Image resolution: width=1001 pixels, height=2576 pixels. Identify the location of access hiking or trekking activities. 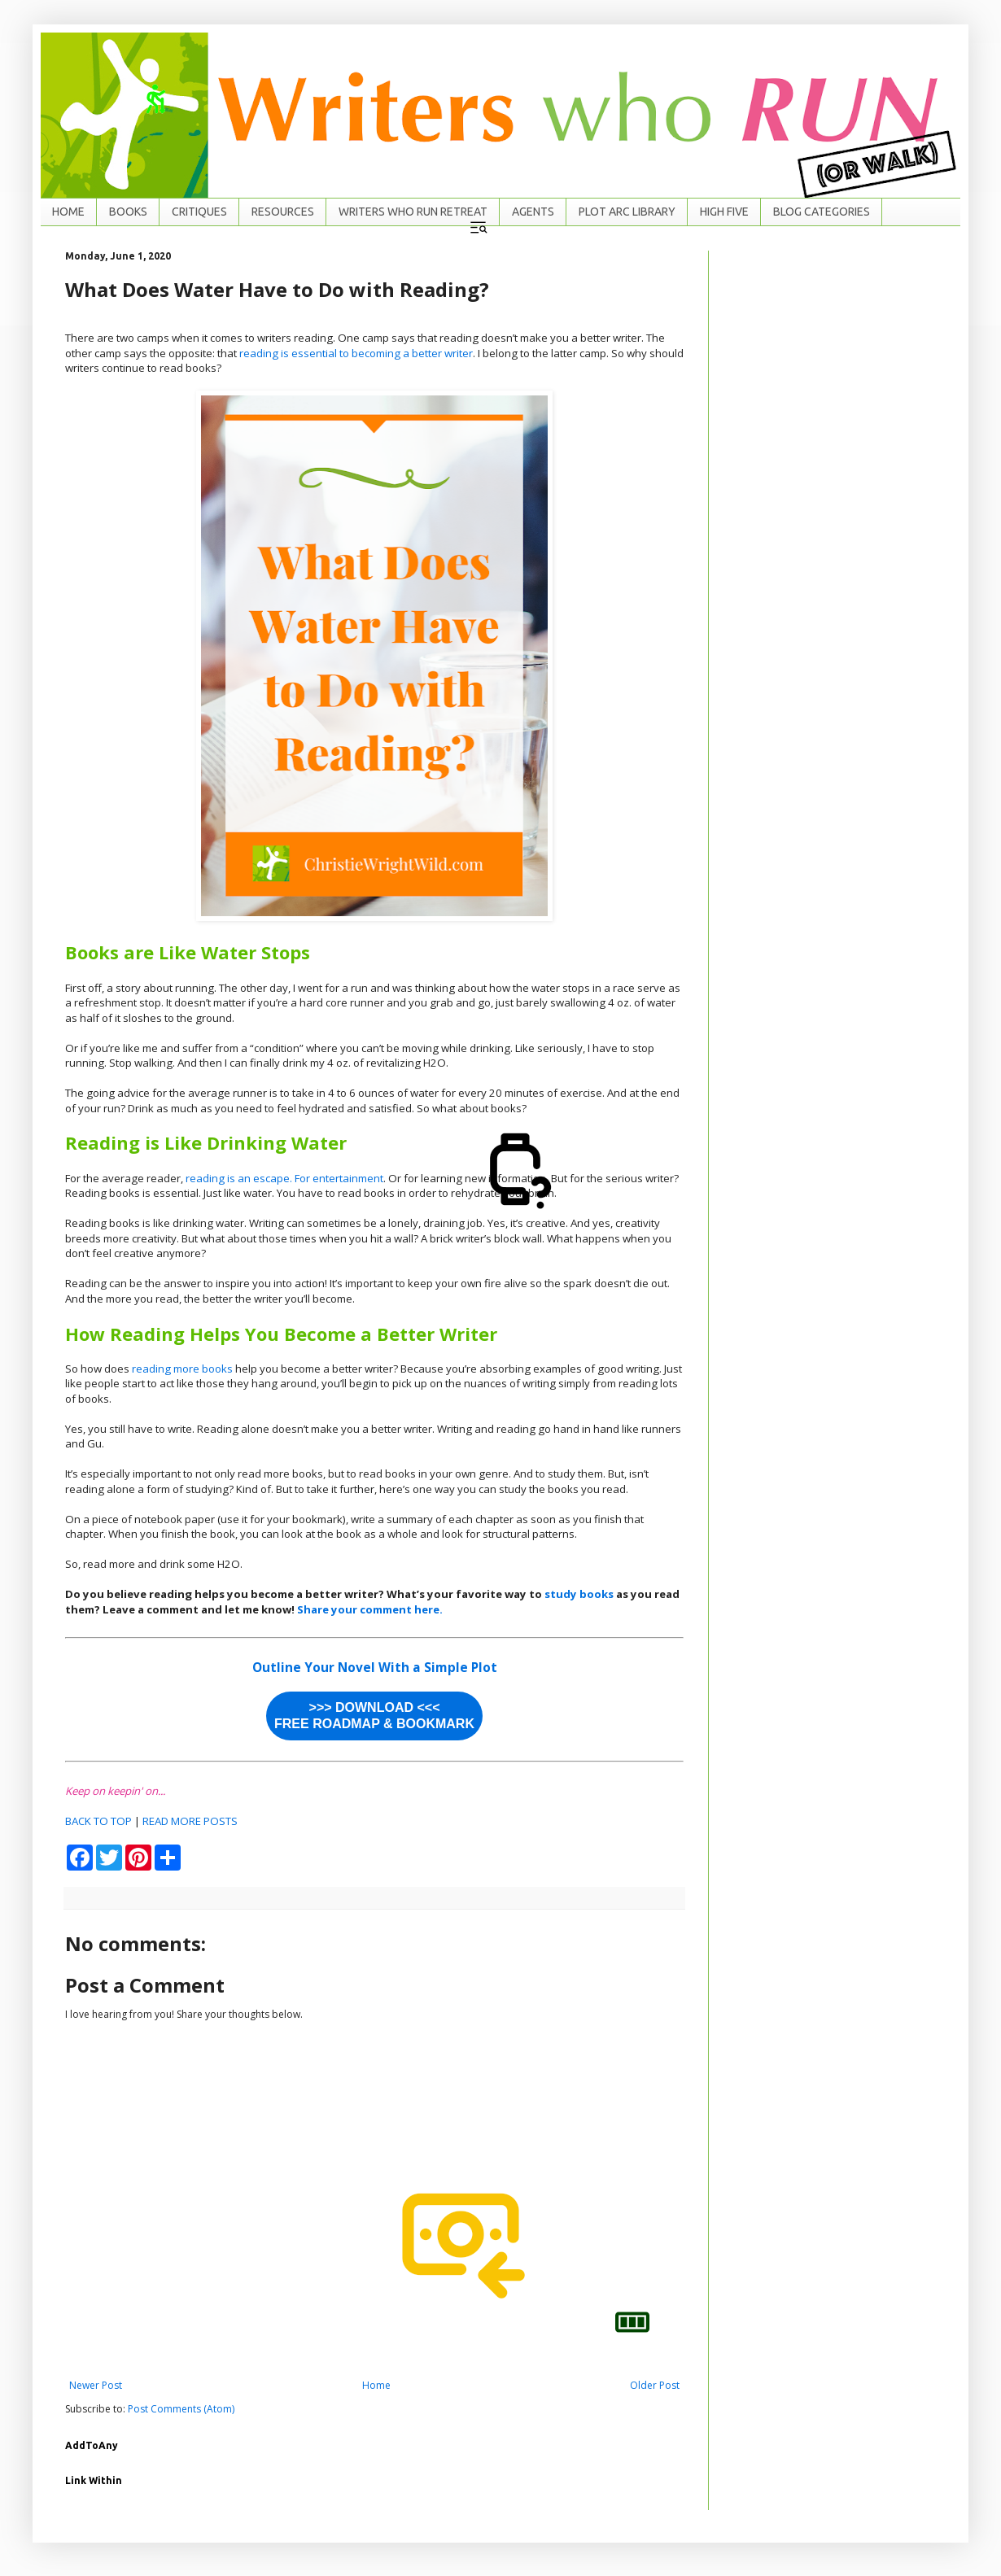
(155, 98).